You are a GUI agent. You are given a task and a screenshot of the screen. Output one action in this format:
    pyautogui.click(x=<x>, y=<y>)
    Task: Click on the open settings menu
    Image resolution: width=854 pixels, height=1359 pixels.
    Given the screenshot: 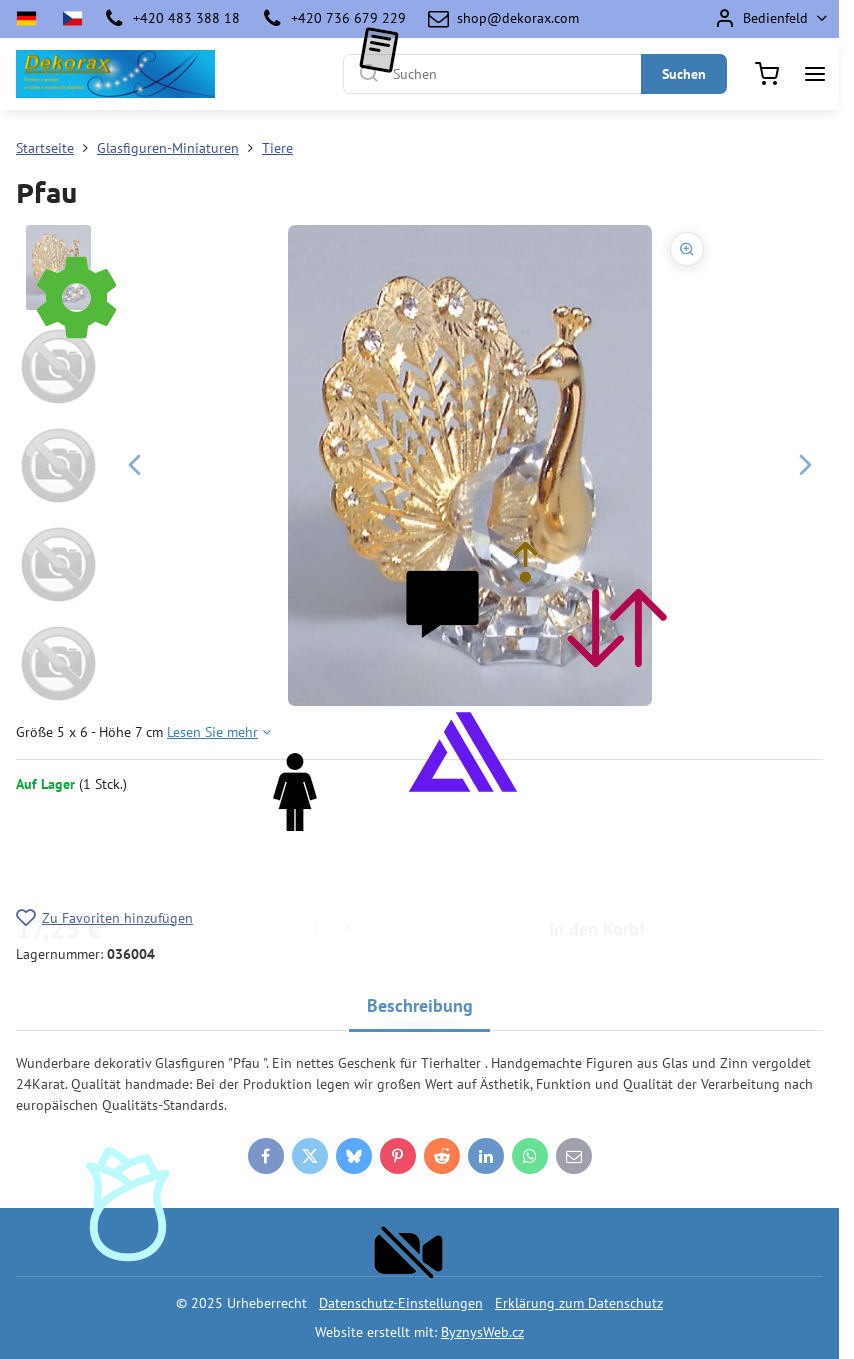 What is the action you would take?
    pyautogui.click(x=76, y=297)
    